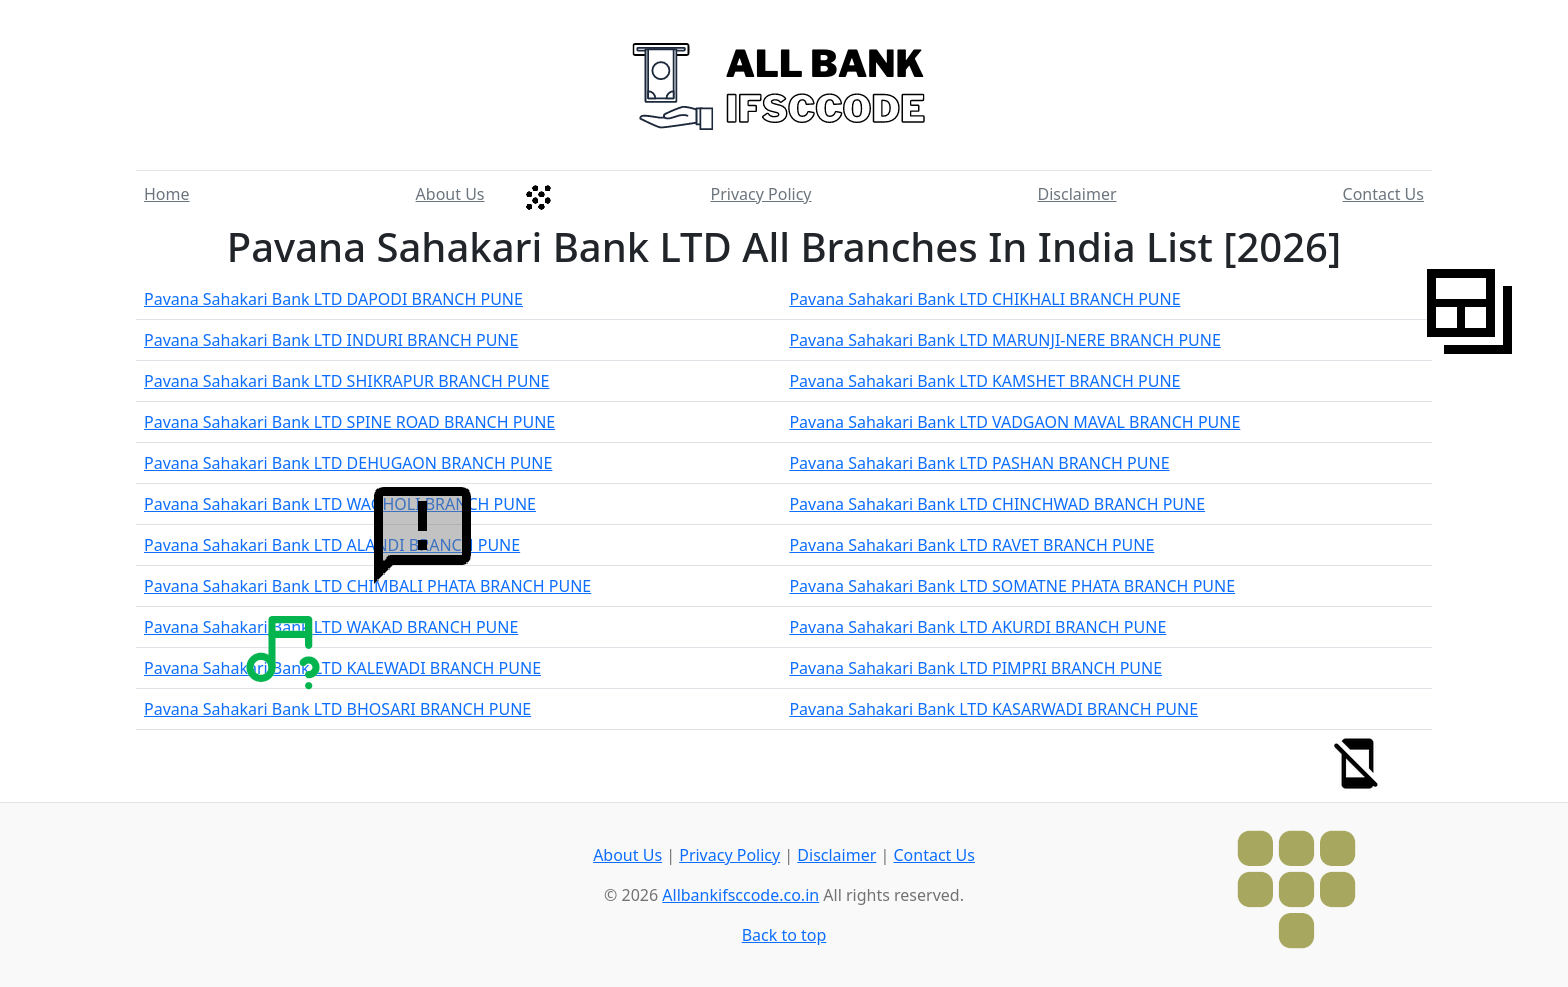  Describe the element at coordinates (422, 535) in the screenshot. I see `view important announcements or alerts` at that location.